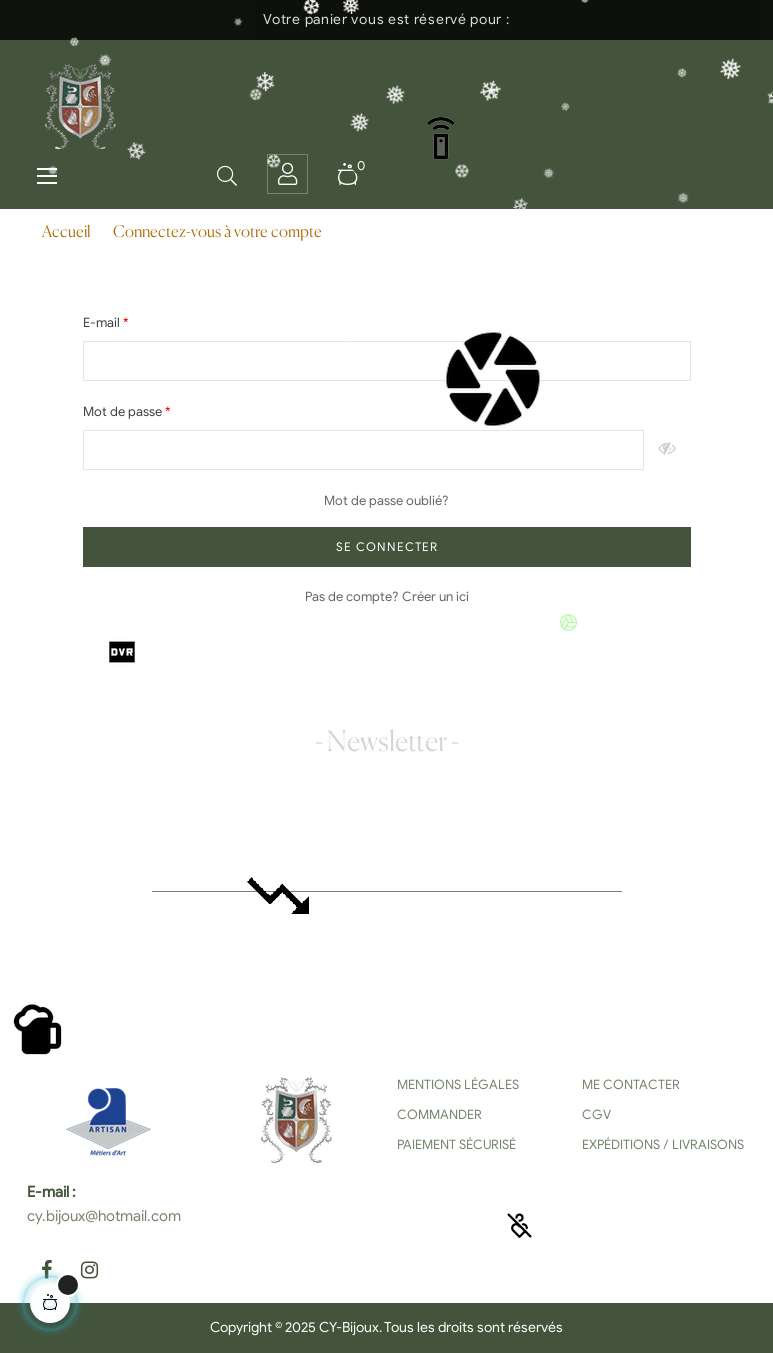 Image resolution: width=773 pixels, height=1353 pixels. What do you see at coordinates (519, 1225) in the screenshot?
I see `disable empathy or emotional response features` at bounding box center [519, 1225].